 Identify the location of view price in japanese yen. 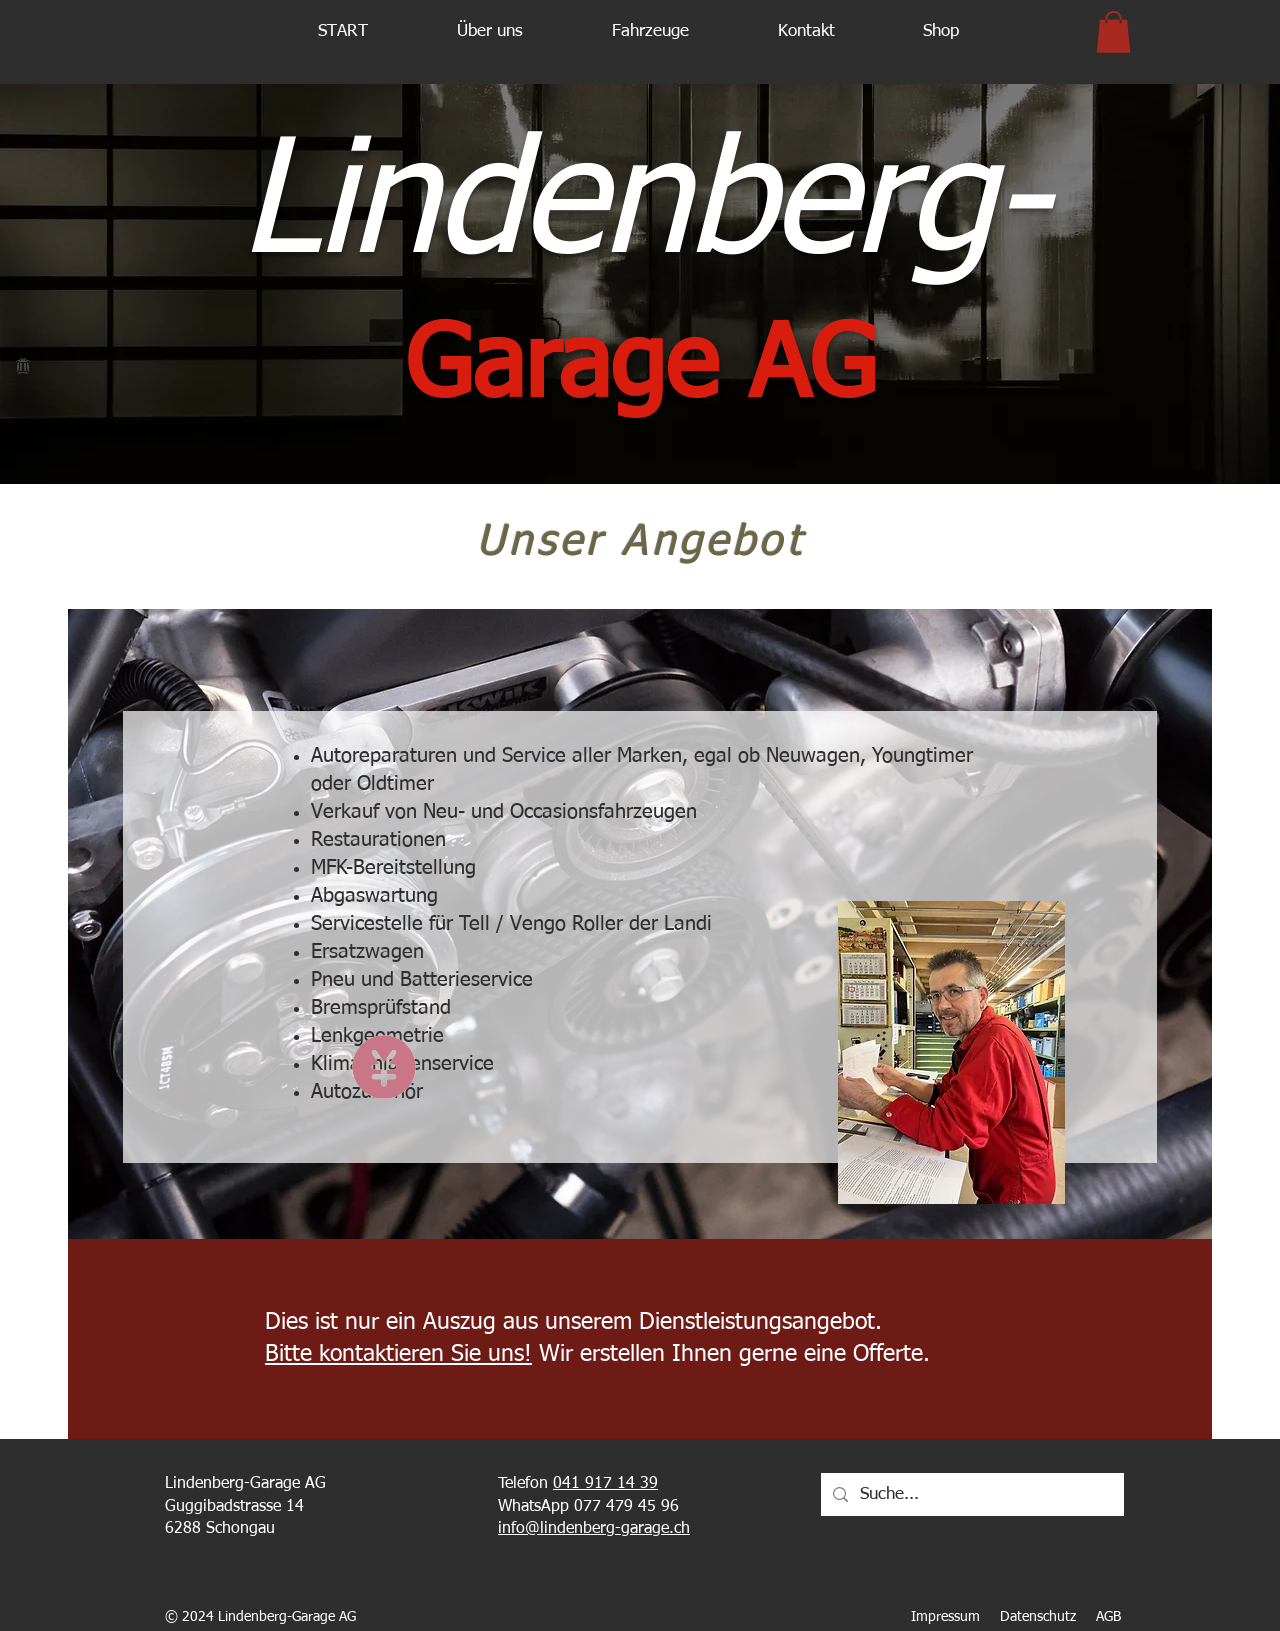
(384, 1067).